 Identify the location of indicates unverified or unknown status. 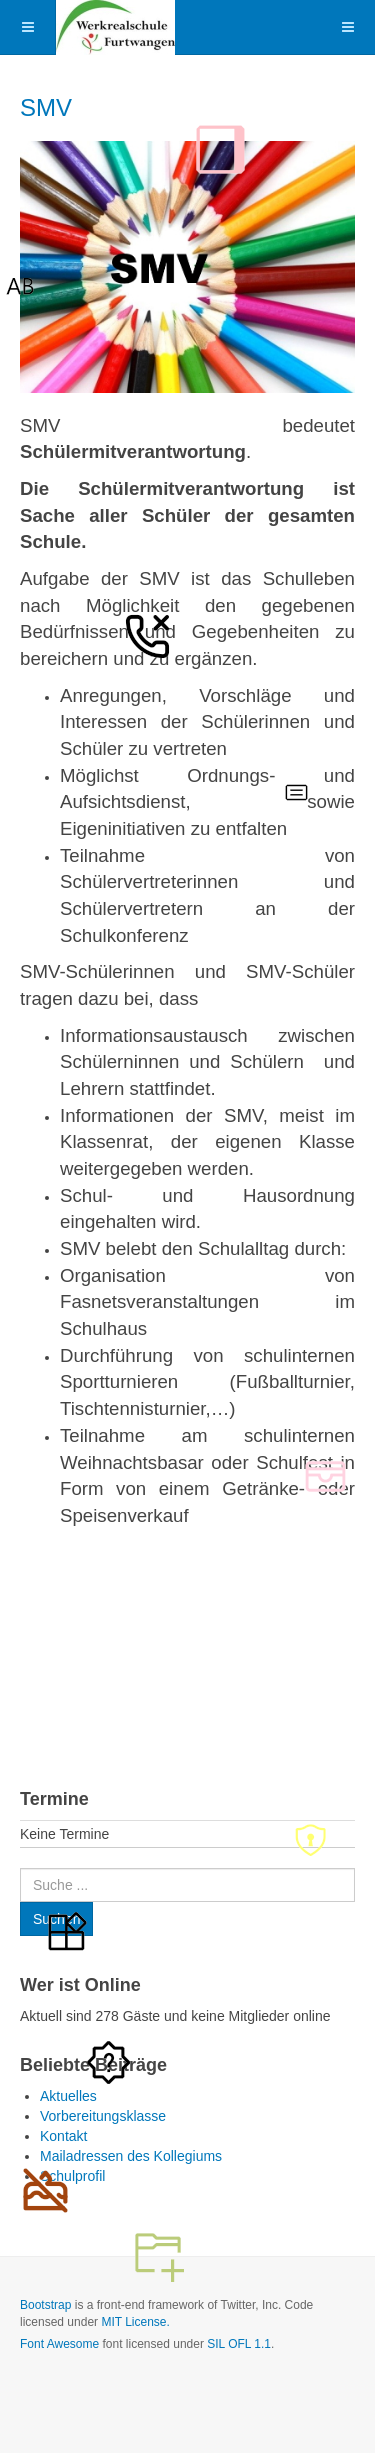
(108, 2062).